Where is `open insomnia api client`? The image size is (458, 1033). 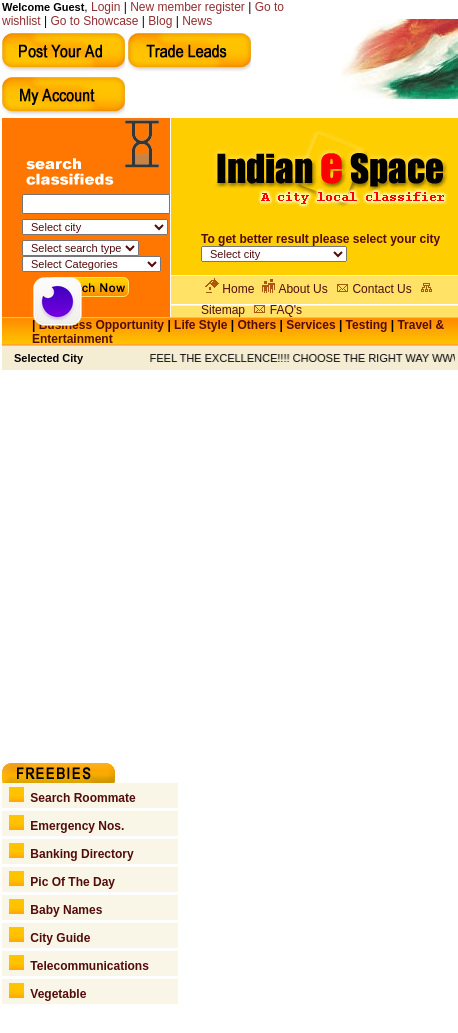 open insomnia api client is located at coordinates (57, 301).